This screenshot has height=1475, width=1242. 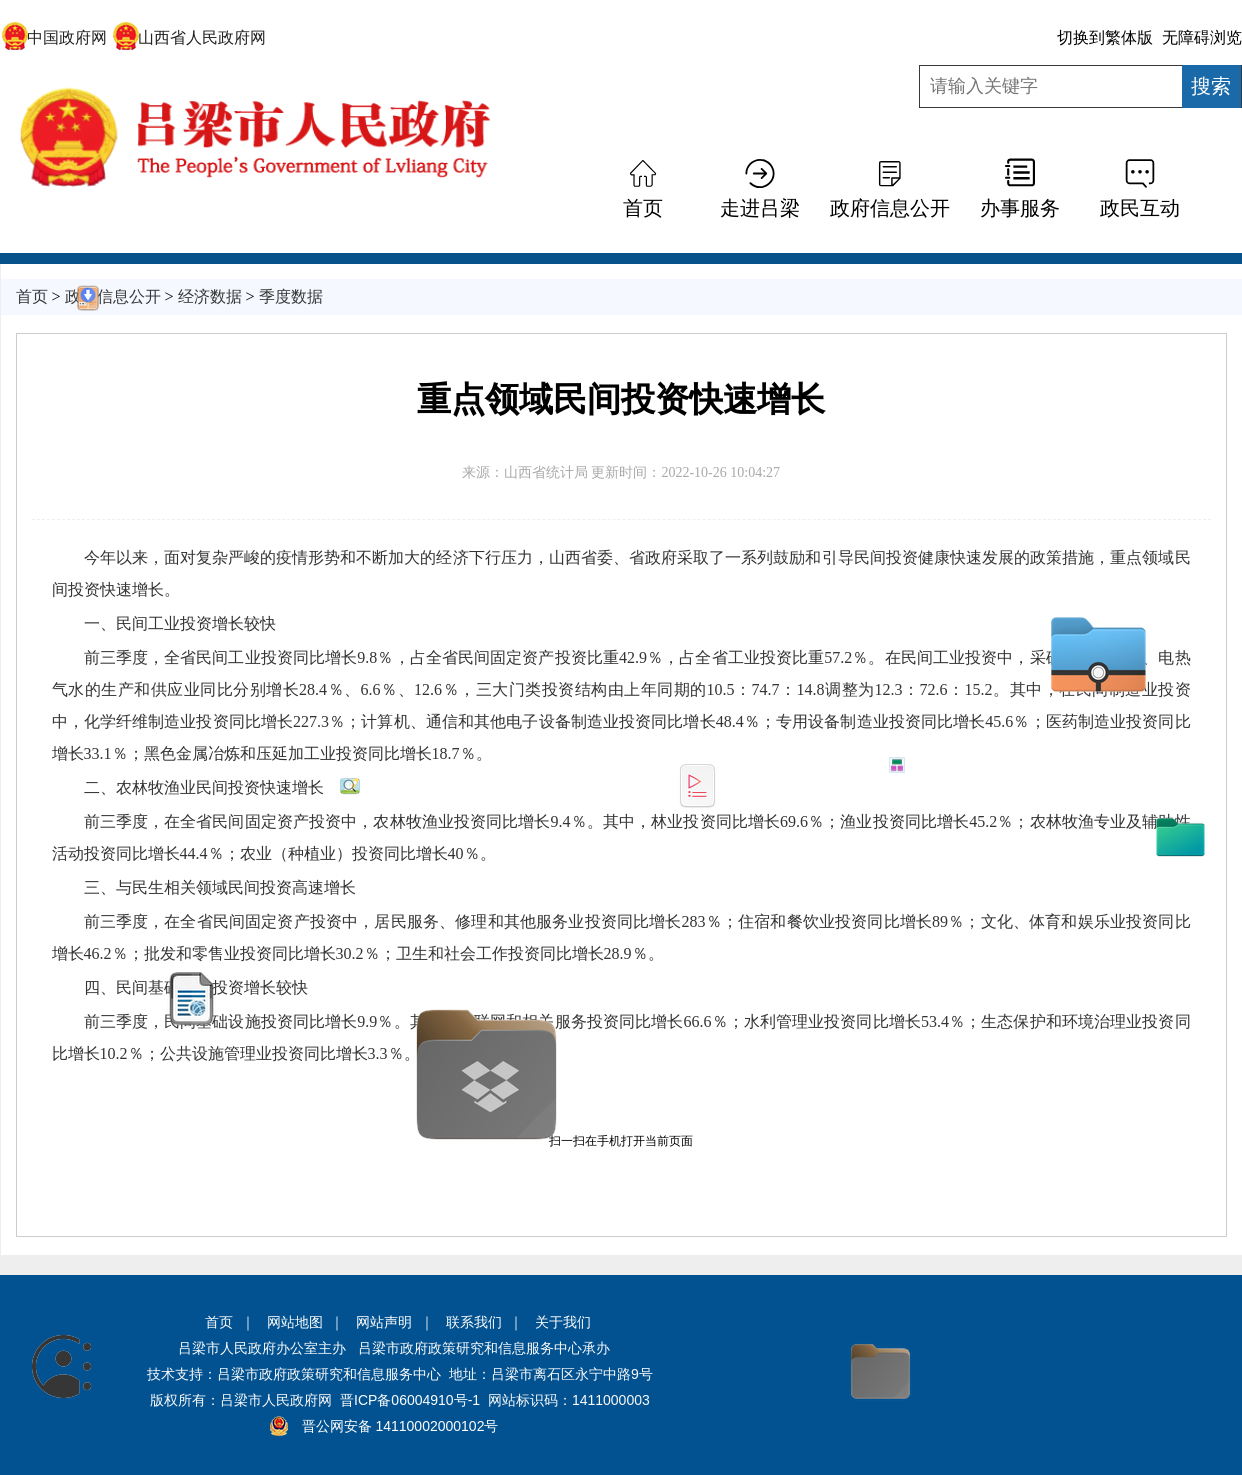 I want to click on select all items in the current view, so click(x=897, y=765).